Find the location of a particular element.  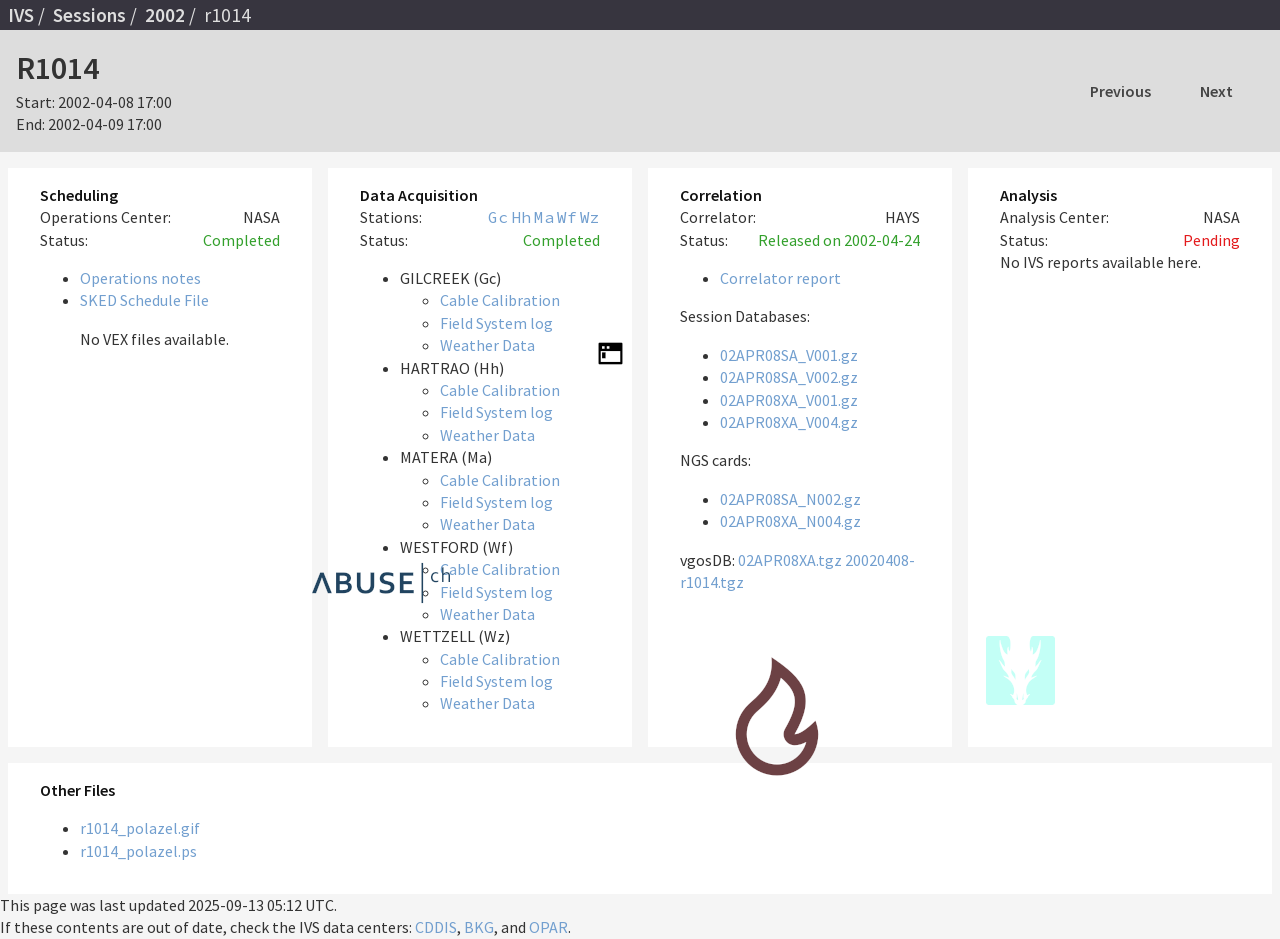

open terminal or command line interface is located at coordinates (610, 353).